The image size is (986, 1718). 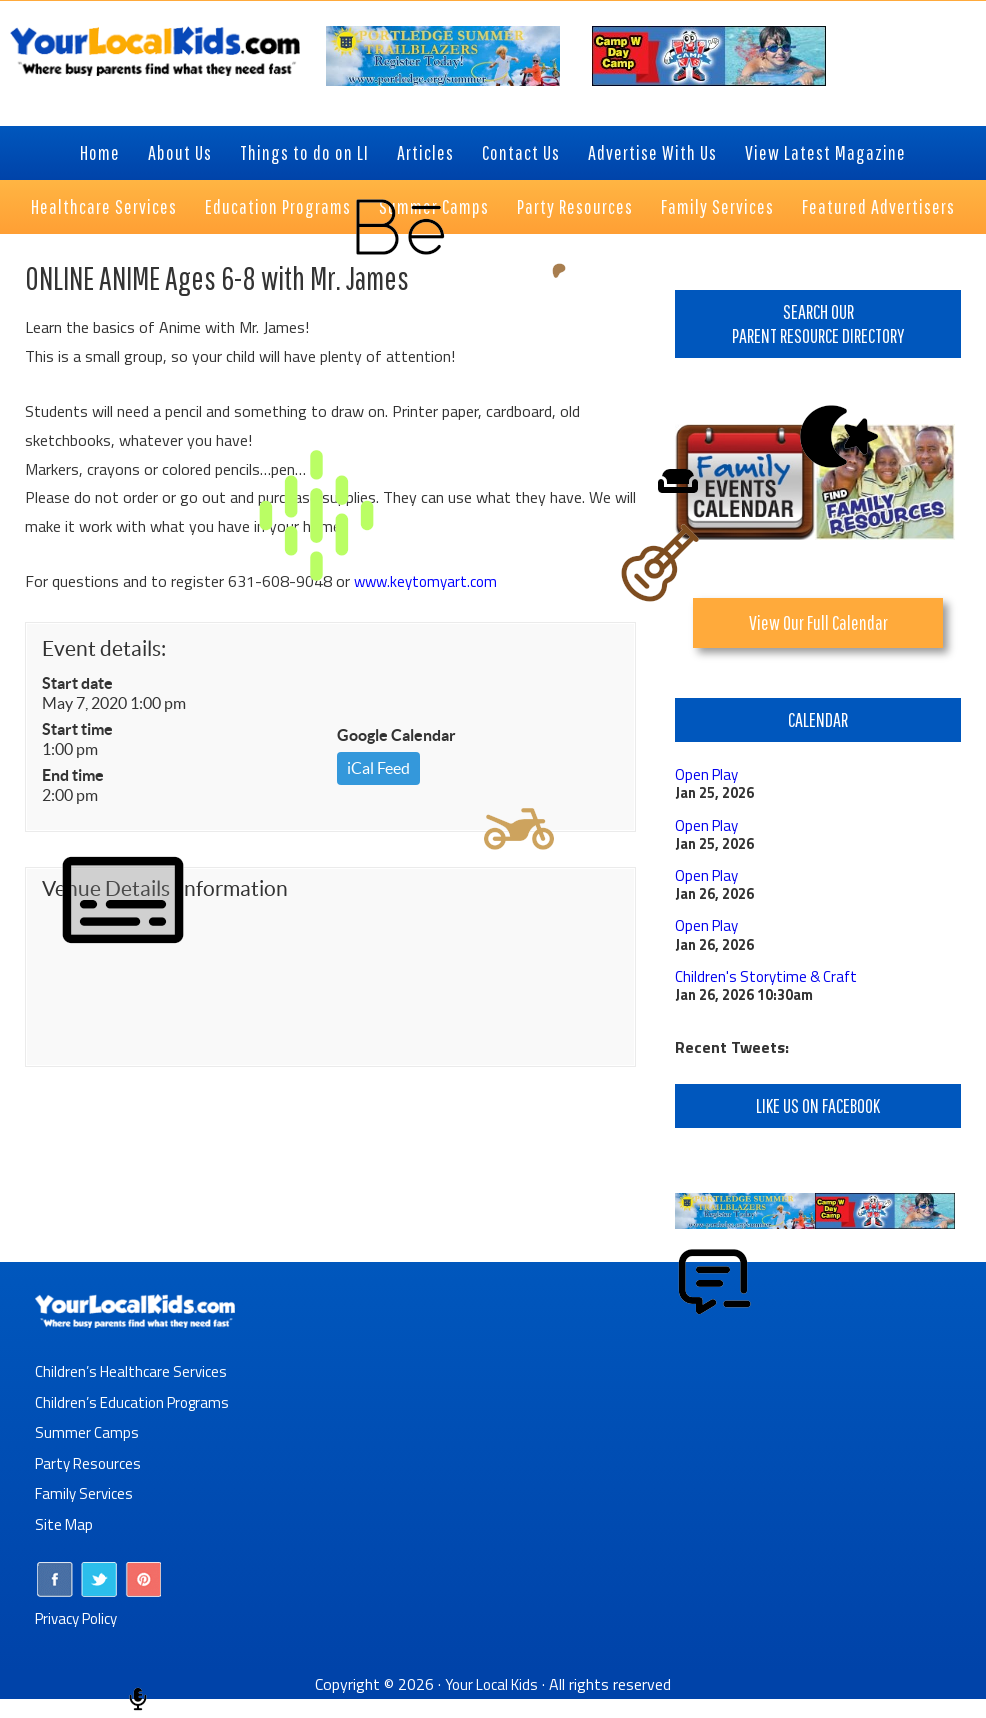 What do you see at coordinates (659, 563) in the screenshot?
I see `access music or instrument features` at bounding box center [659, 563].